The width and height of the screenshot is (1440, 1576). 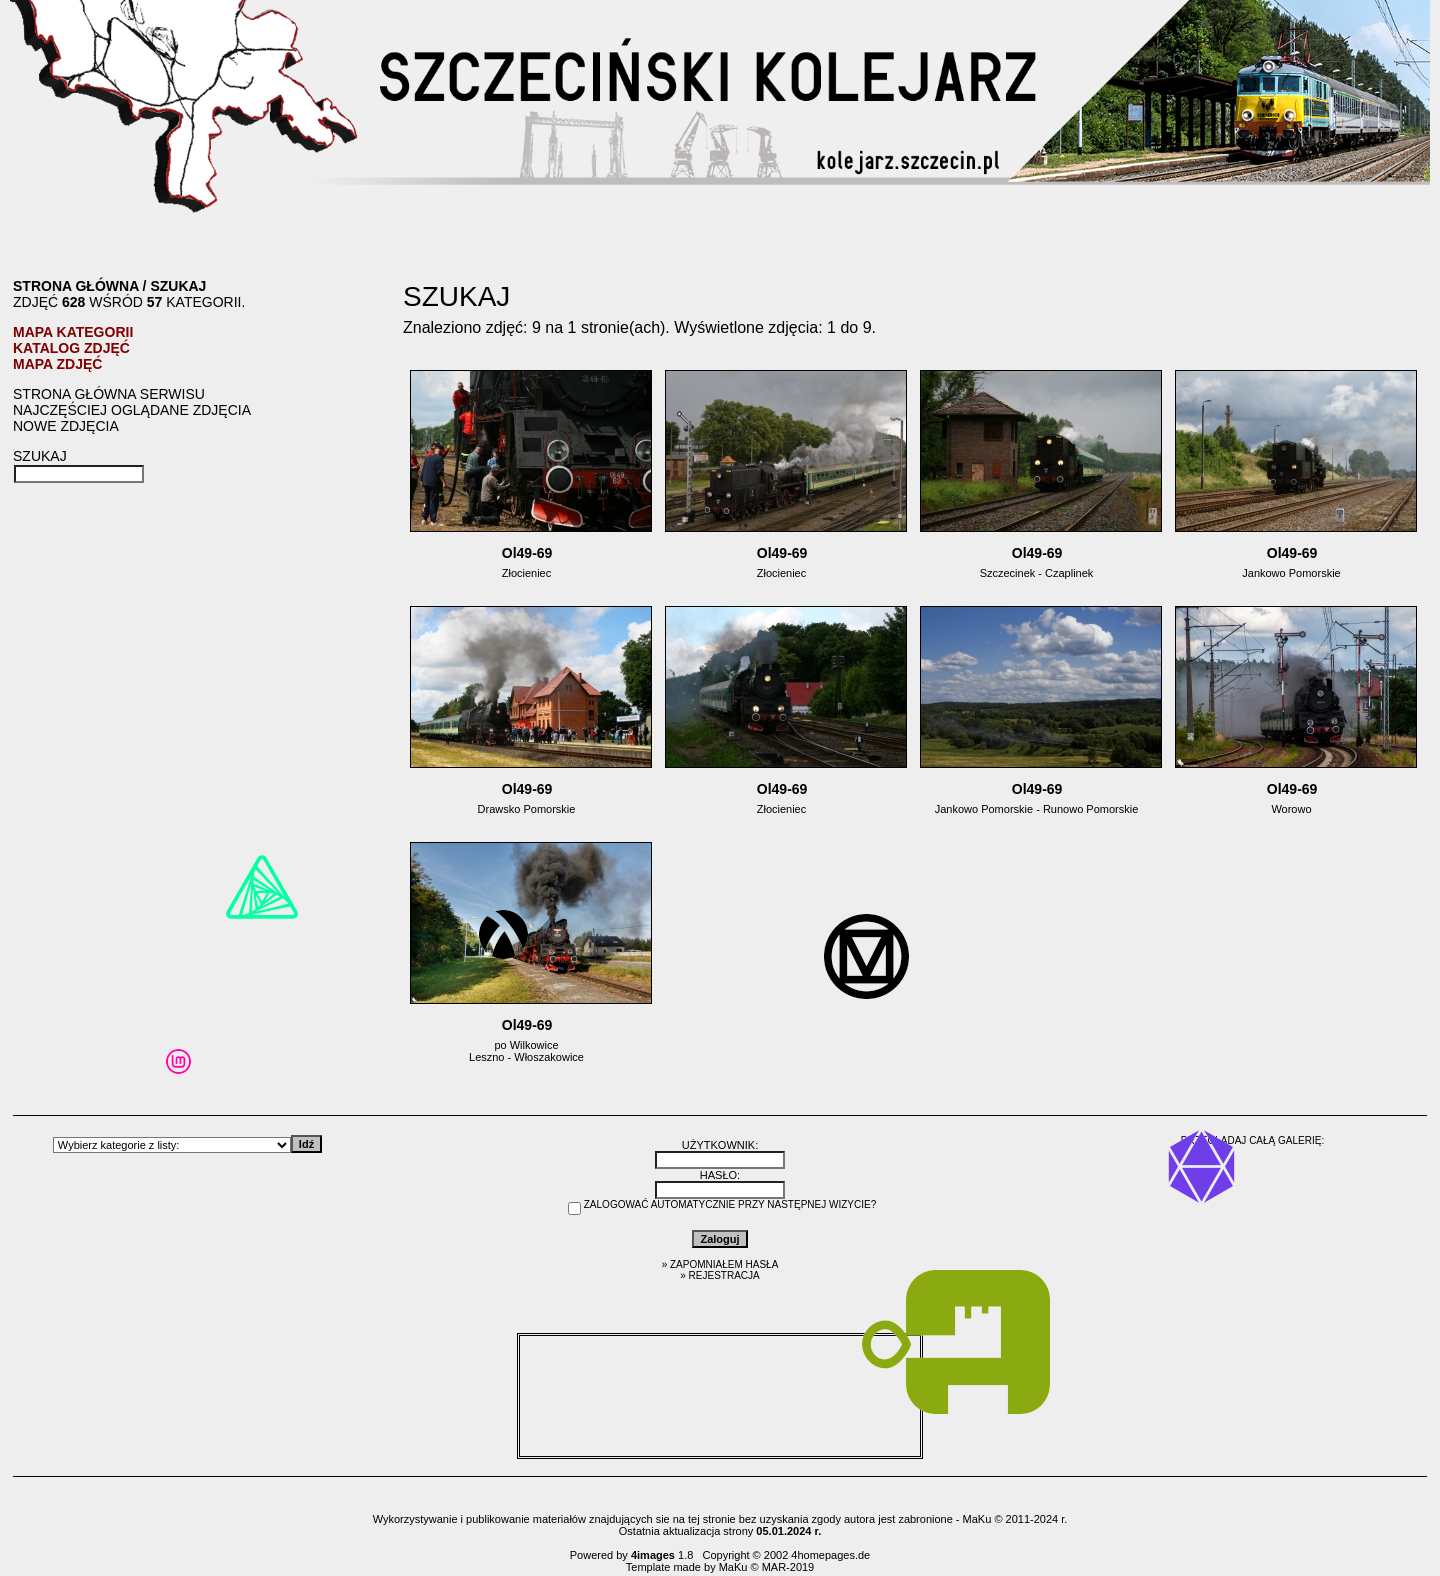 What do you see at coordinates (866, 956) in the screenshot?
I see `material design brand logo` at bounding box center [866, 956].